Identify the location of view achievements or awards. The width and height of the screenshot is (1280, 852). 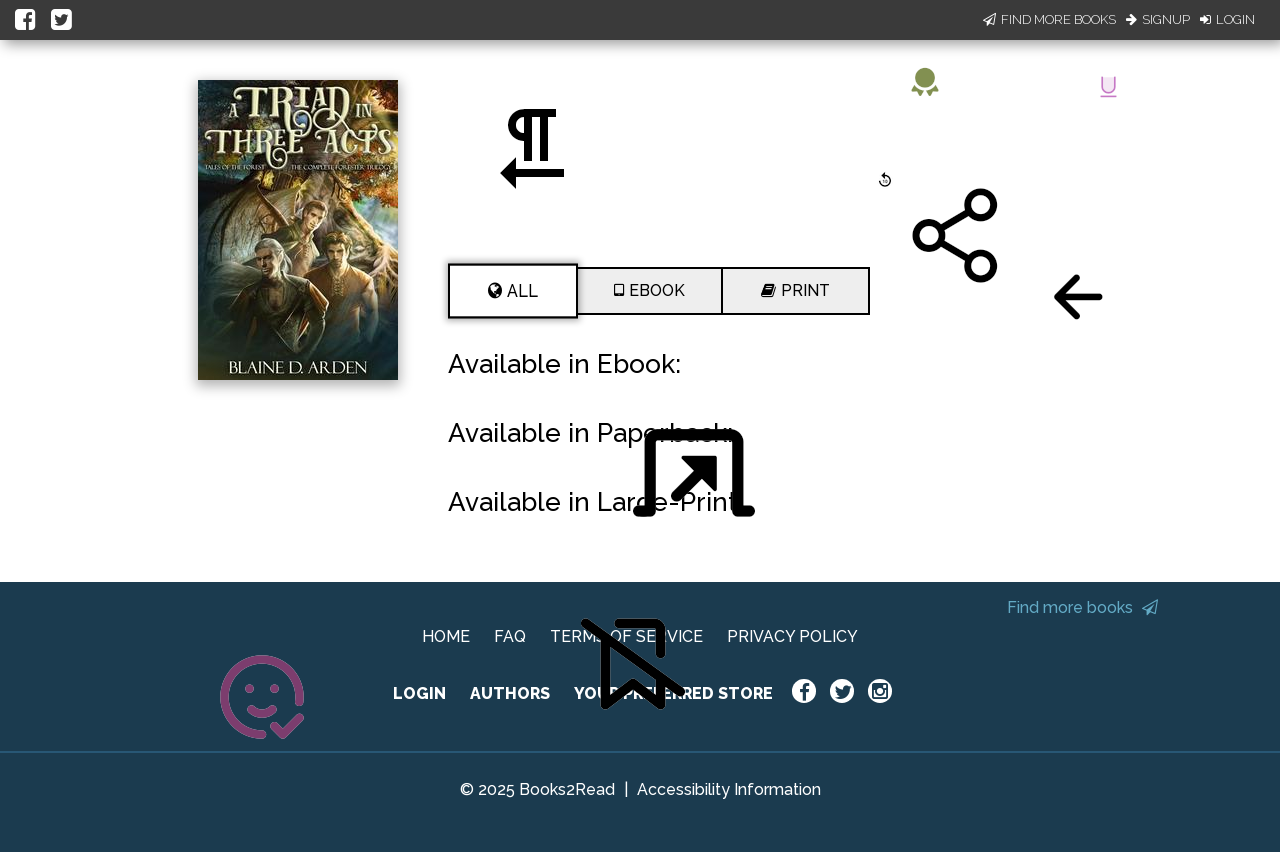
(925, 82).